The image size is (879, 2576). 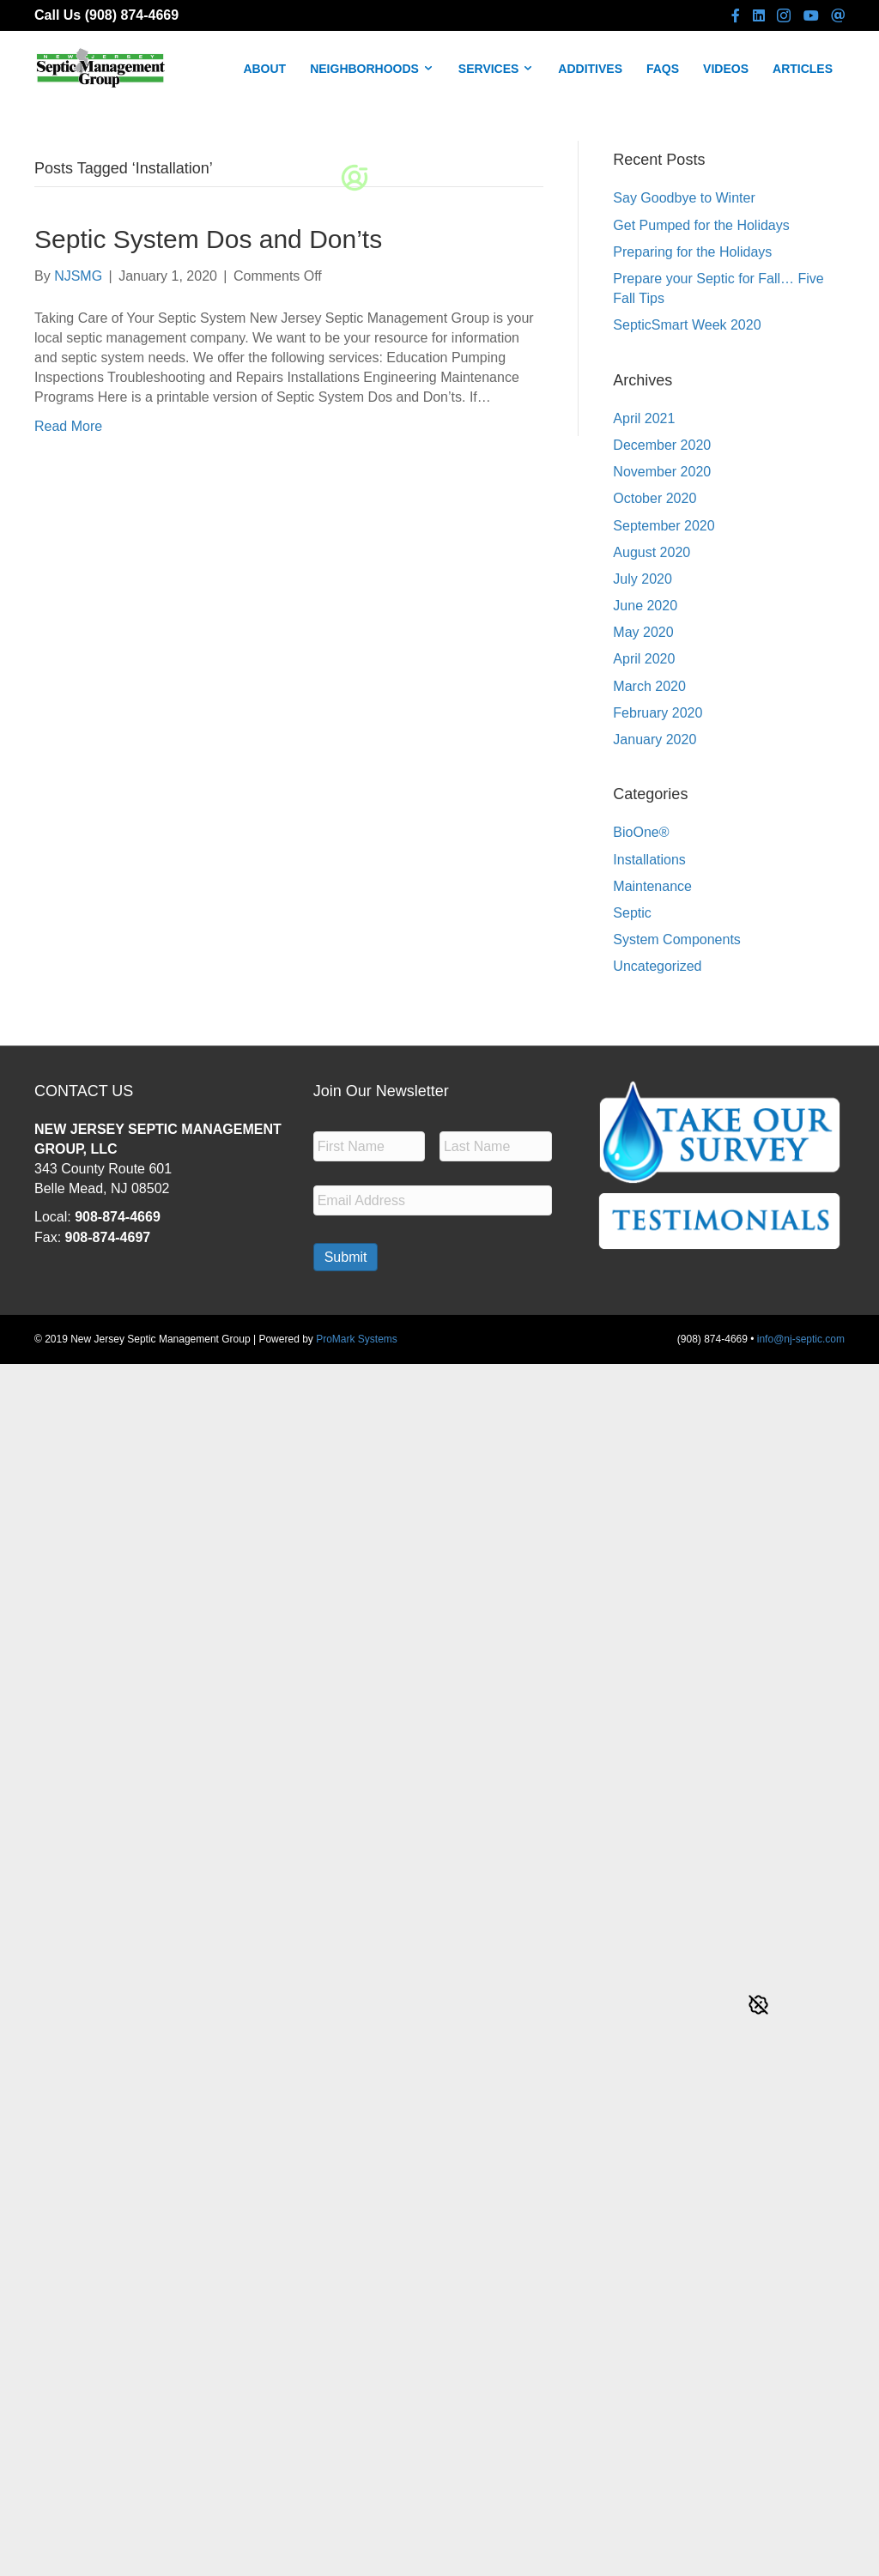 I want to click on remove a user from your contacts, so click(x=355, y=178).